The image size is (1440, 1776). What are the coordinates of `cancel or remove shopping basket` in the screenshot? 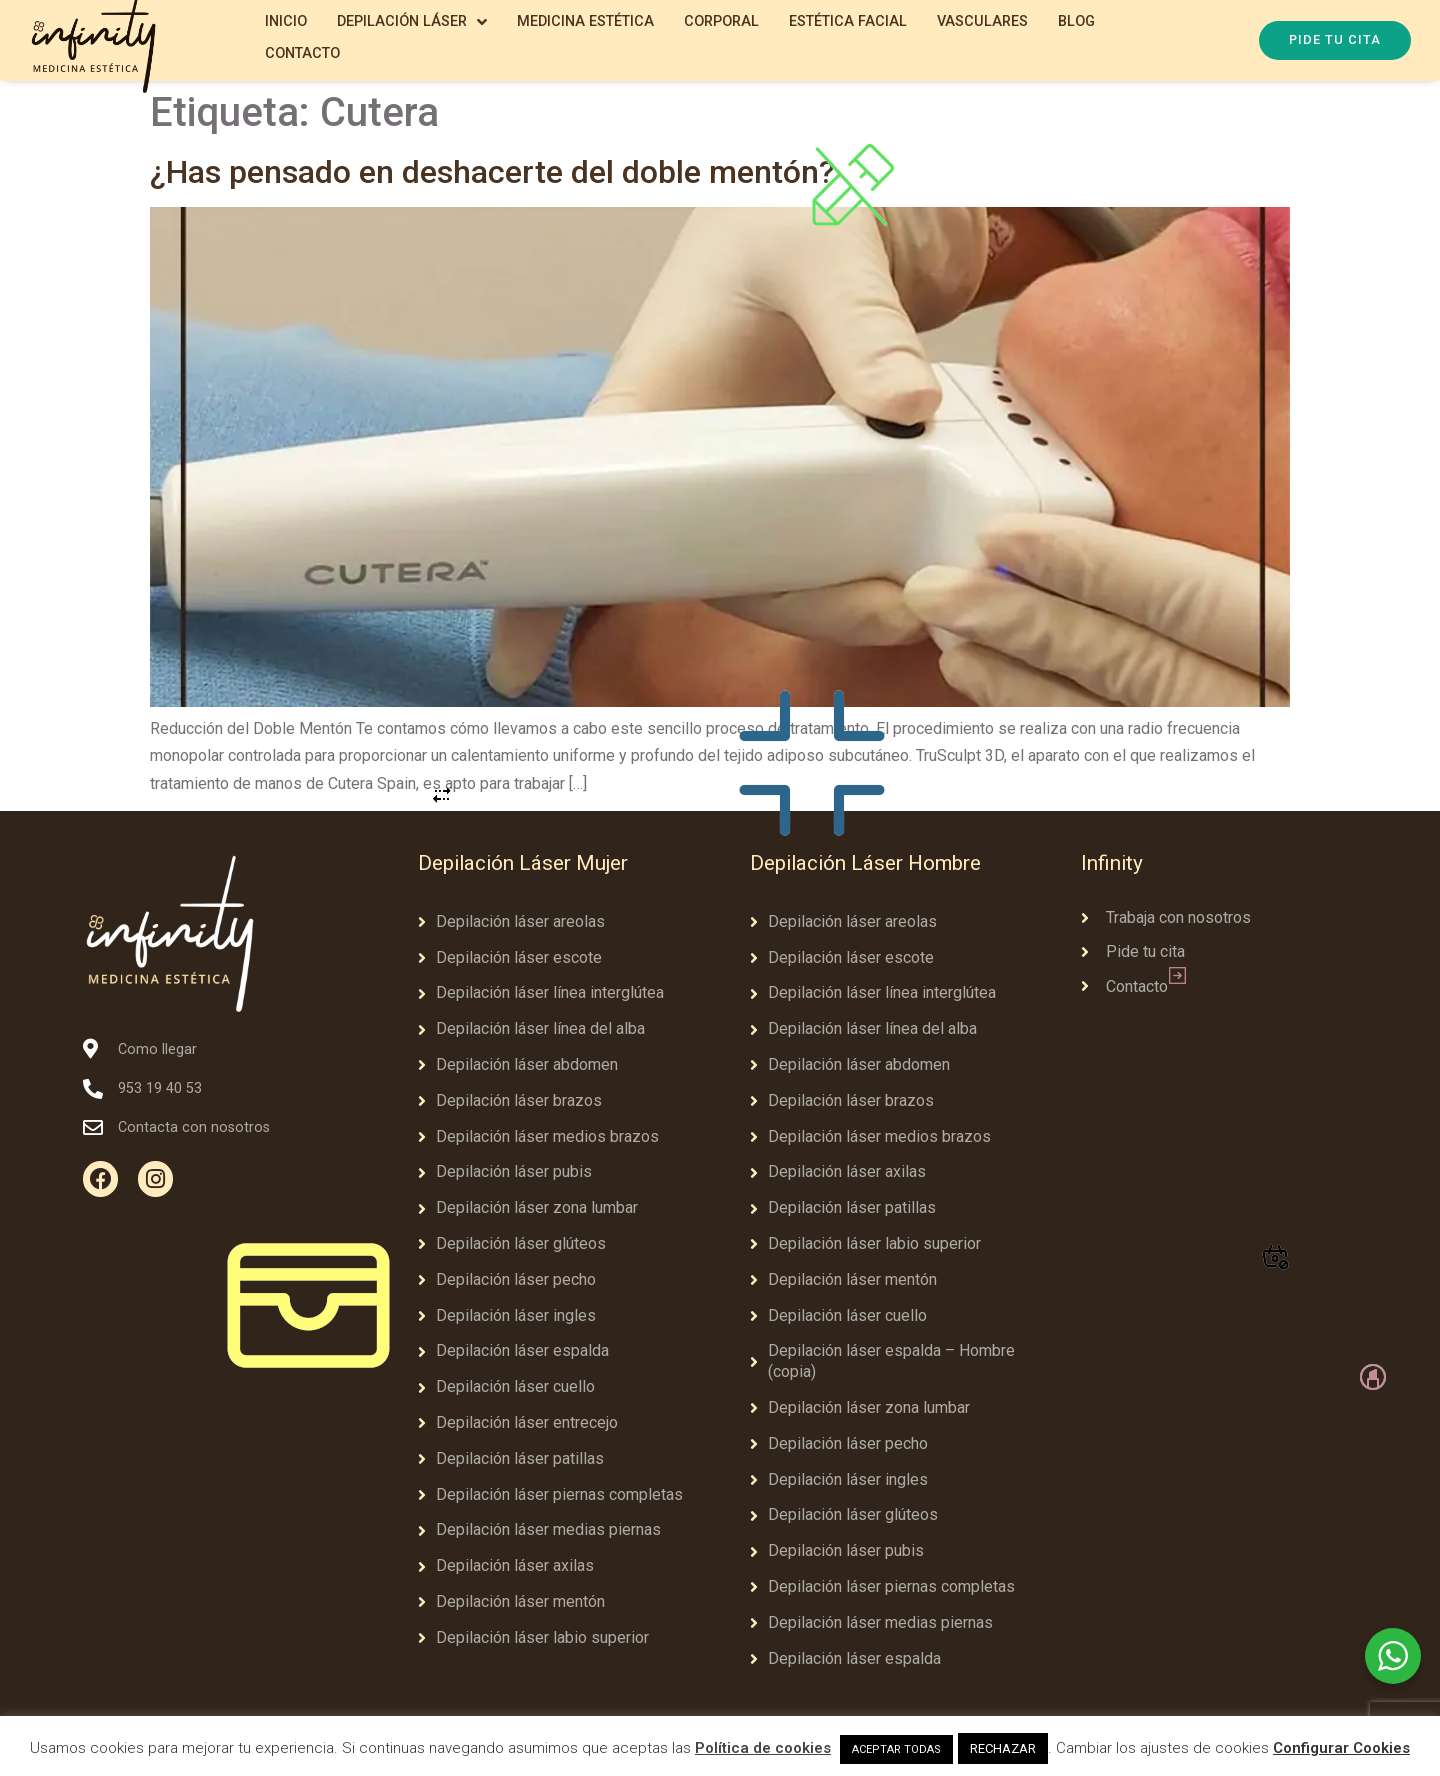 It's located at (1275, 1256).